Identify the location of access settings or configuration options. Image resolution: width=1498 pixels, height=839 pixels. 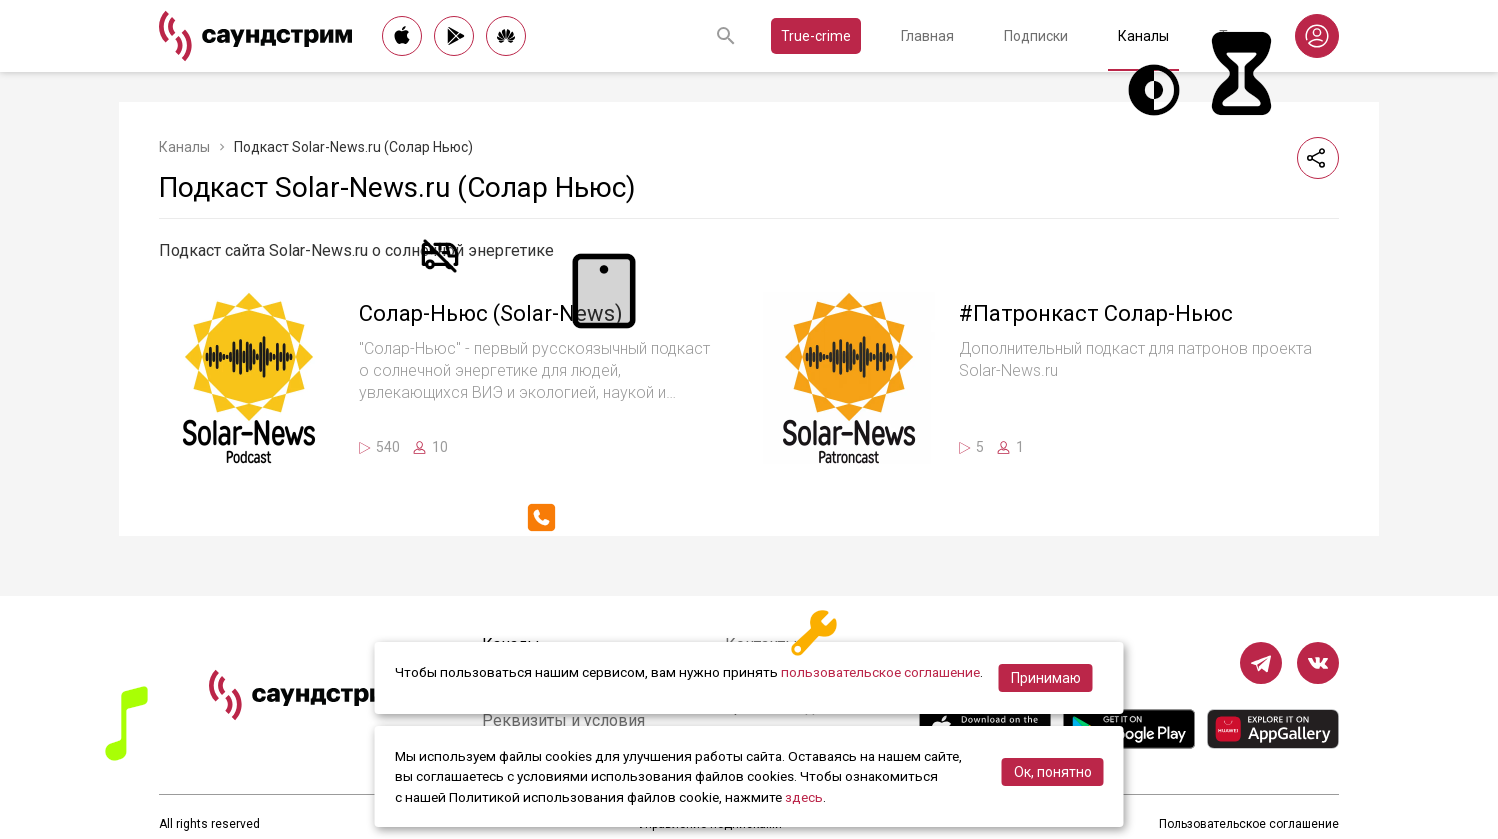
(814, 633).